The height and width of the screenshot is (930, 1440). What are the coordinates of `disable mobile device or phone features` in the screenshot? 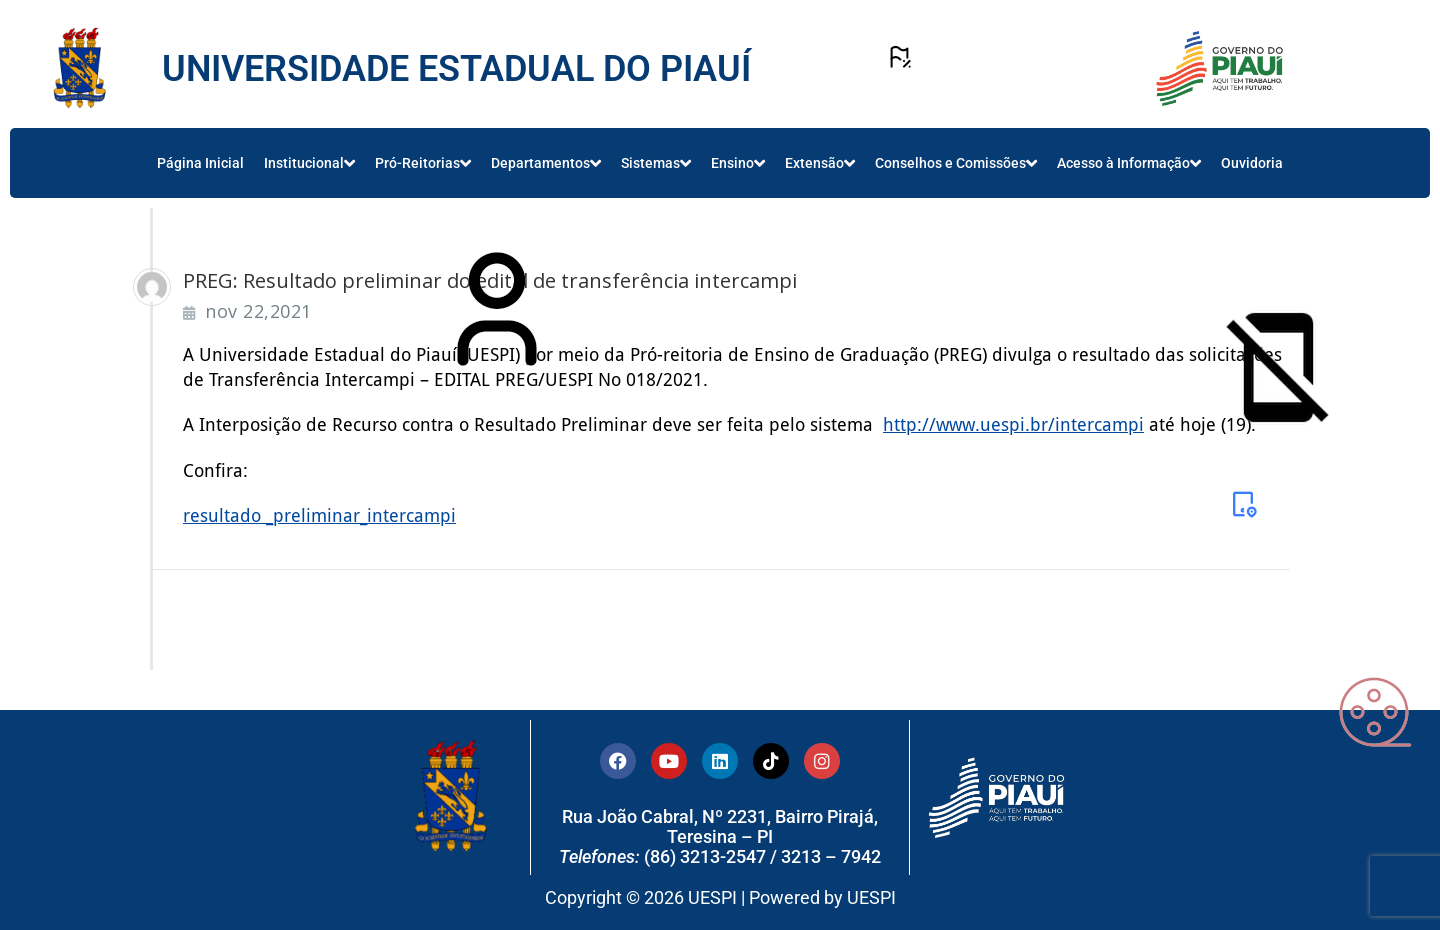 It's located at (1278, 367).